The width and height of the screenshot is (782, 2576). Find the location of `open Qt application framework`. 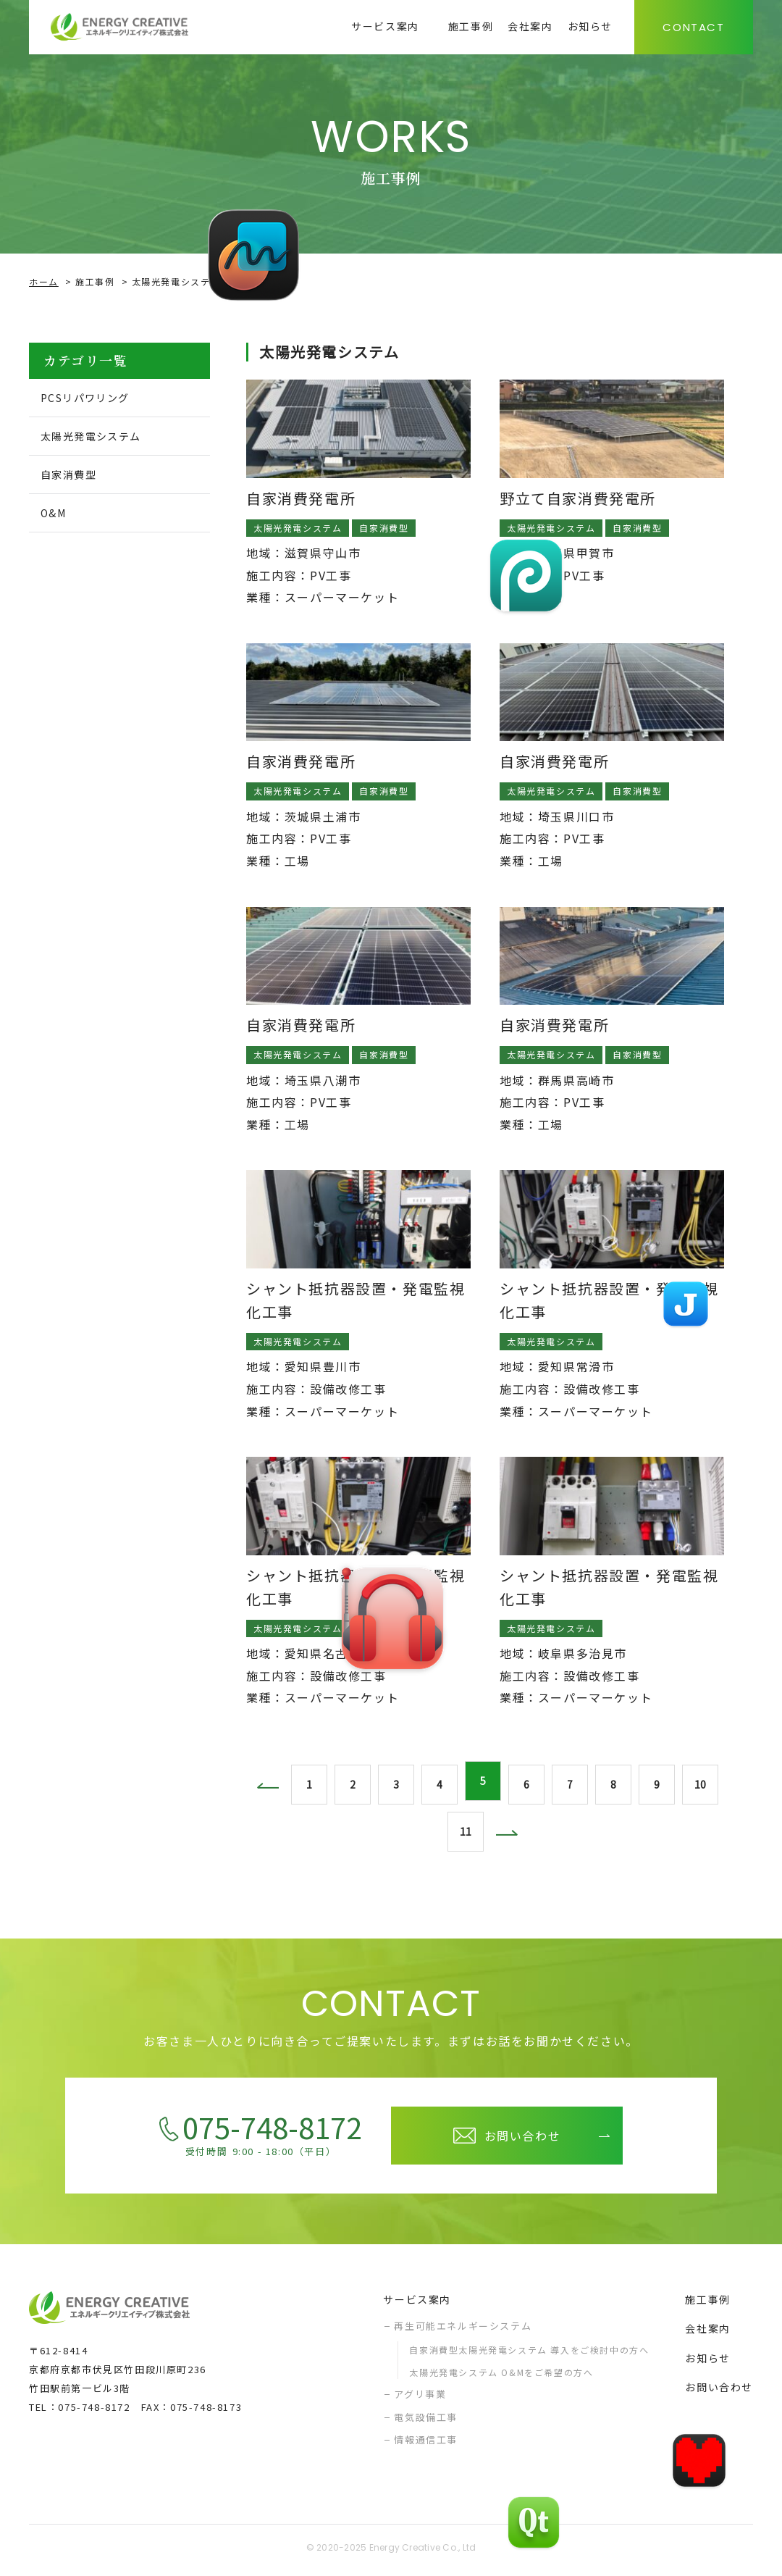

open Qt application framework is located at coordinates (534, 2522).